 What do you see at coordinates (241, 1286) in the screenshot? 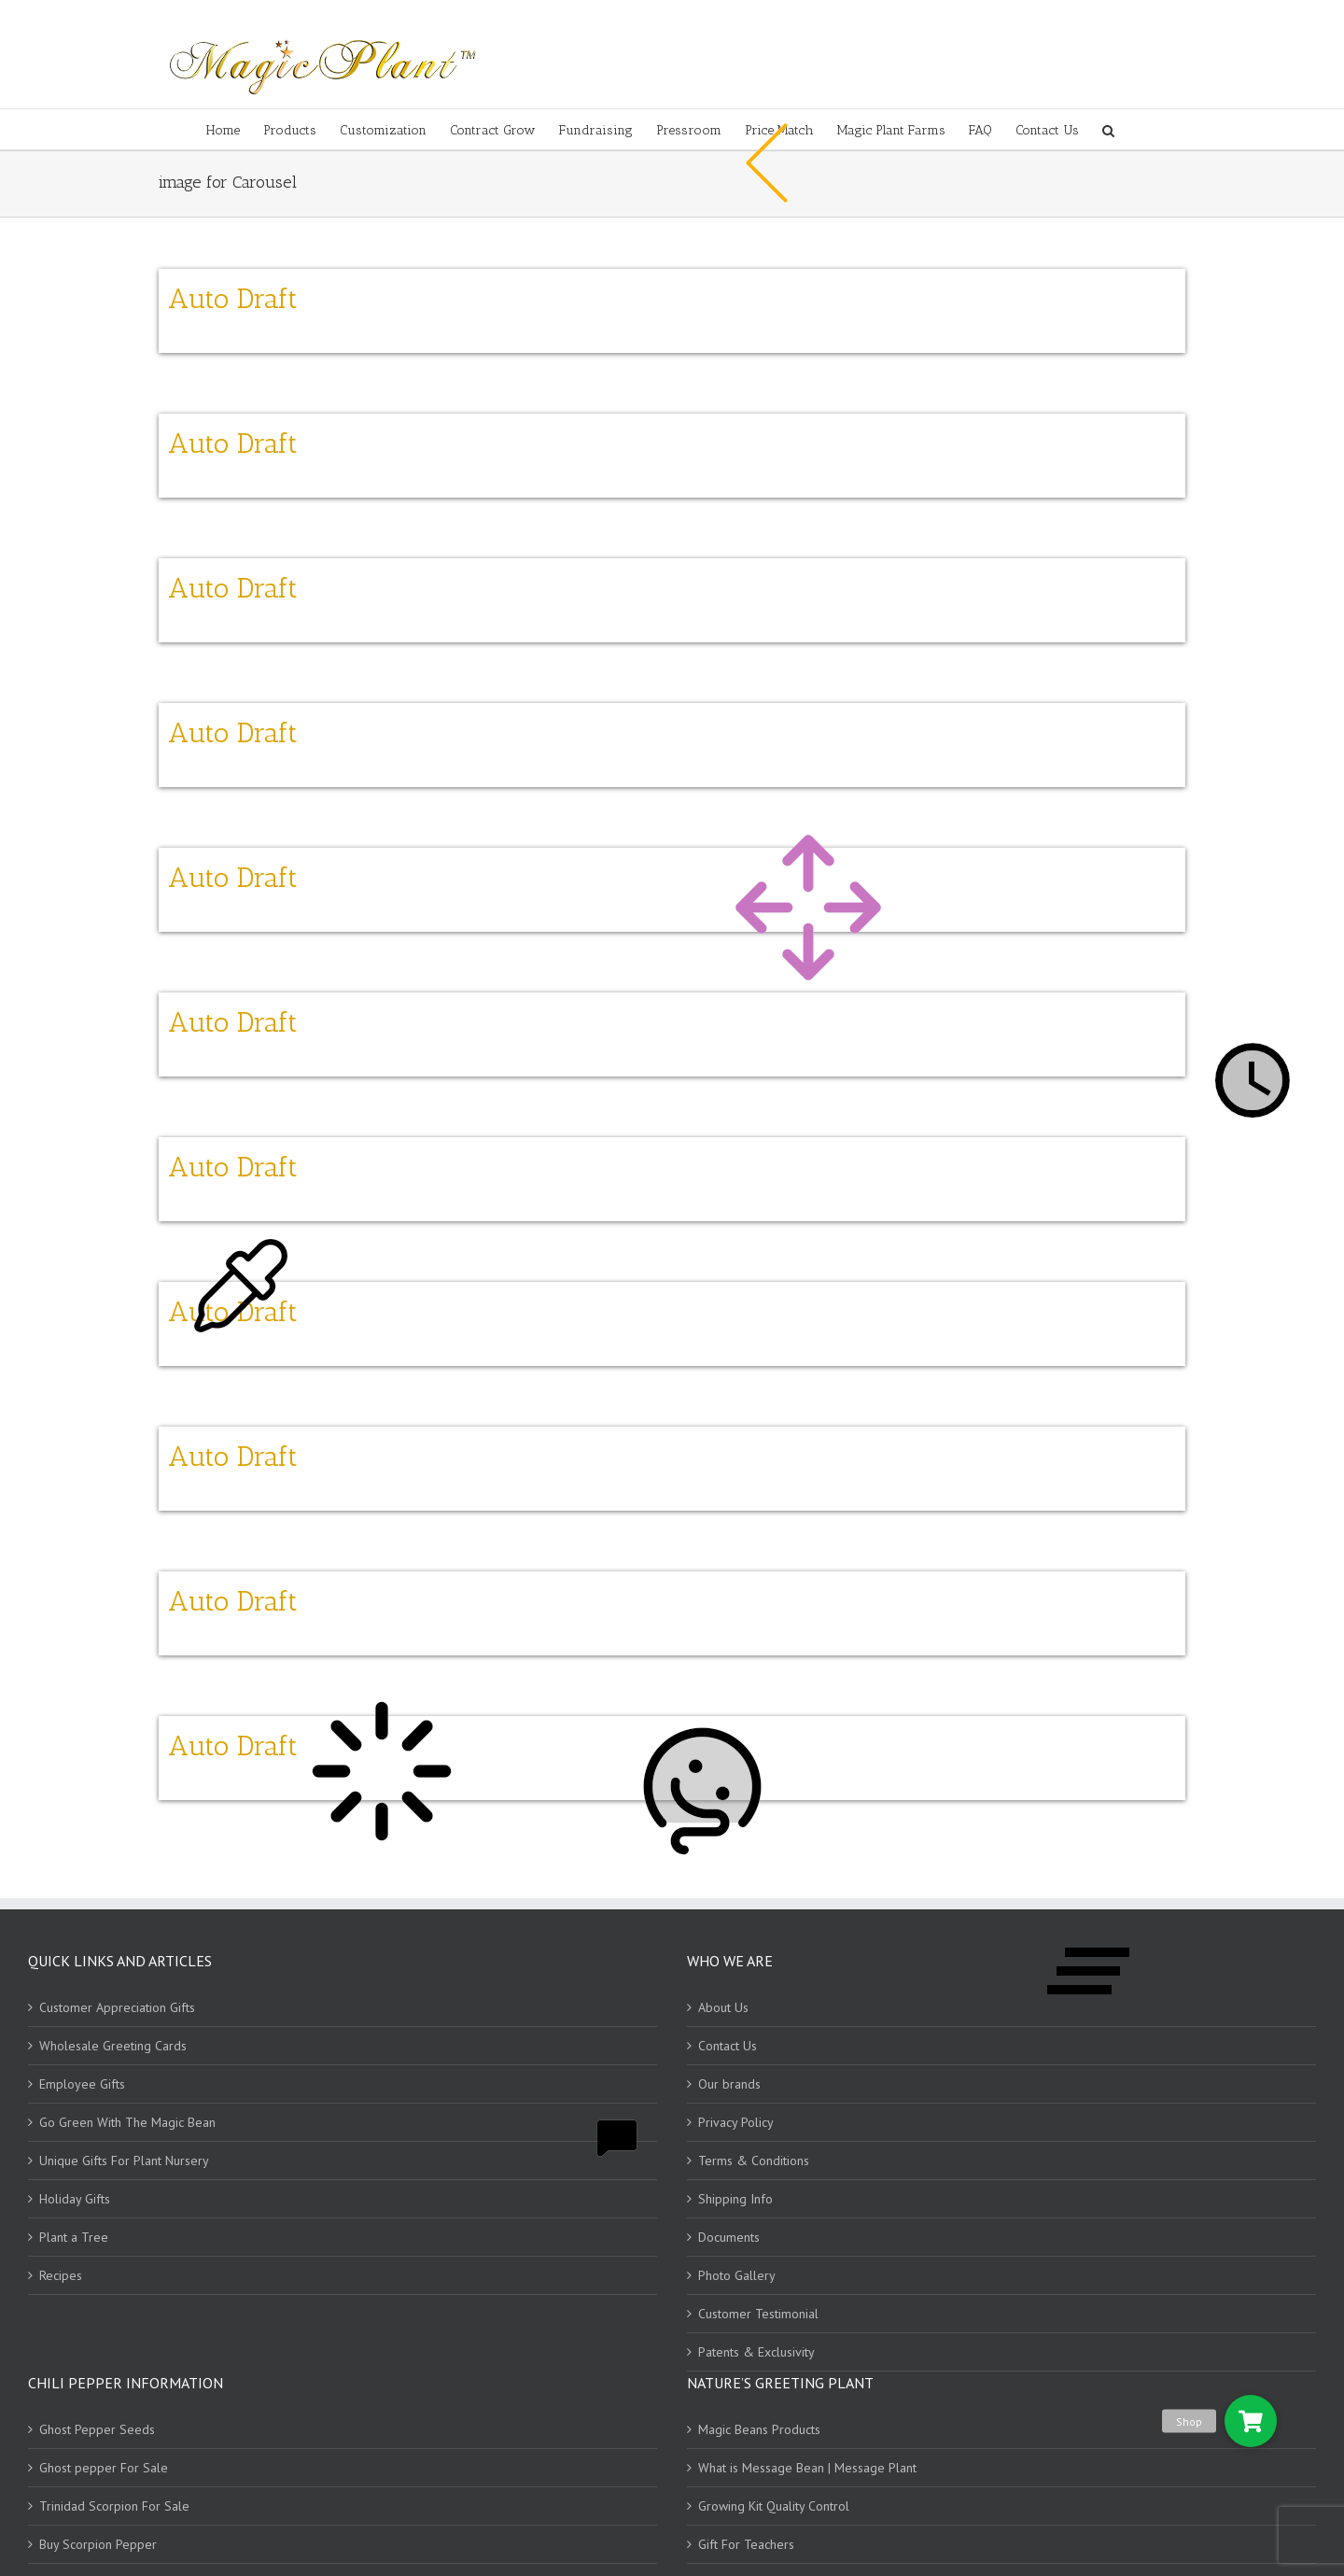
I see `pick a color from the screen` at bounding box center [241, 1286].